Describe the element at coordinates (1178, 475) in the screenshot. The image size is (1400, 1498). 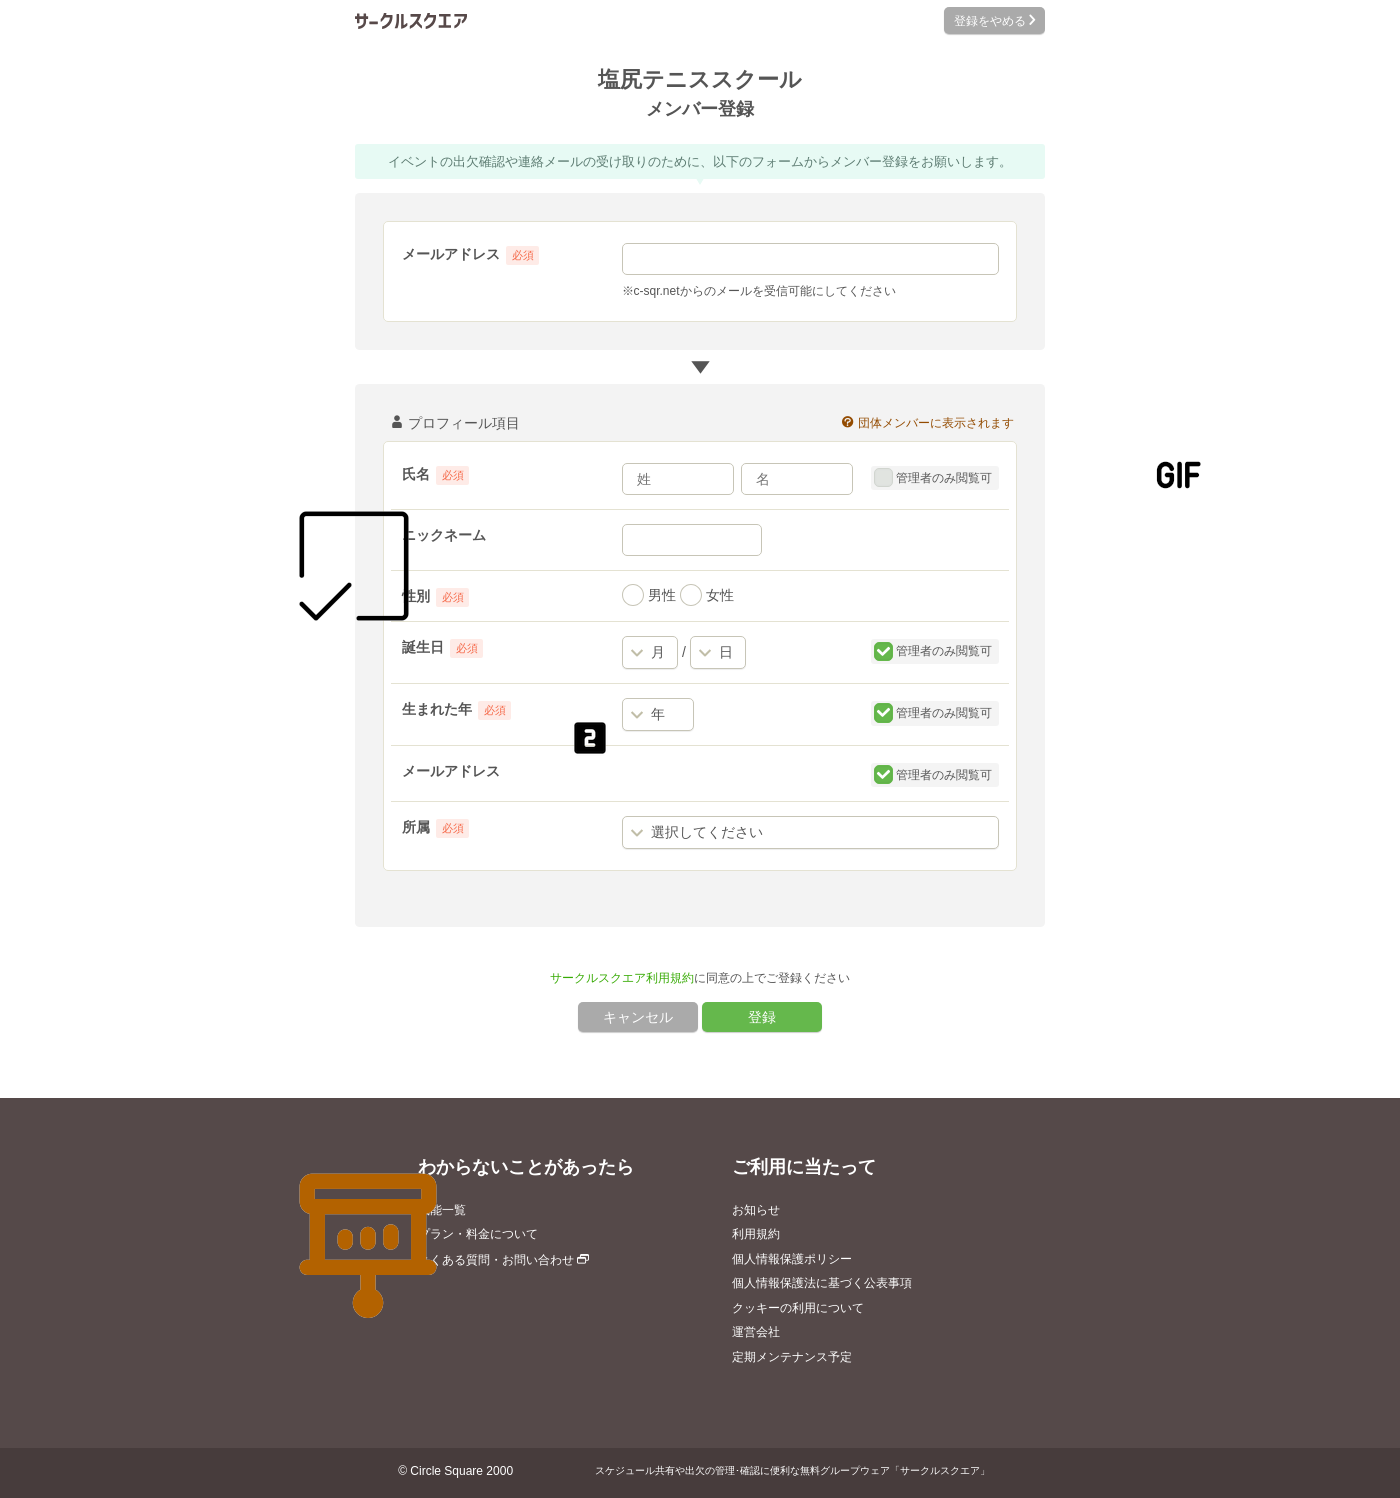
I see `insert a GIF into your message` at that location.